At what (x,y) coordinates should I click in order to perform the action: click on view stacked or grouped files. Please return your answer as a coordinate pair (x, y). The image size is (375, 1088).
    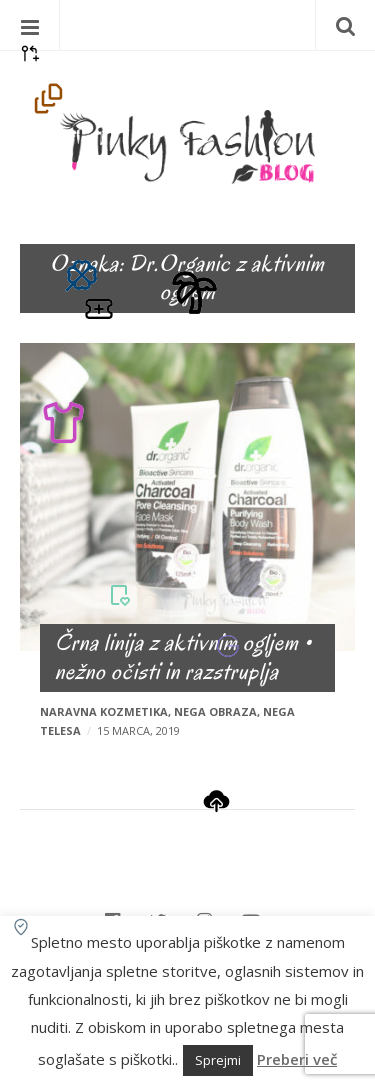
    Looking at the image, I should click on (48, 98).